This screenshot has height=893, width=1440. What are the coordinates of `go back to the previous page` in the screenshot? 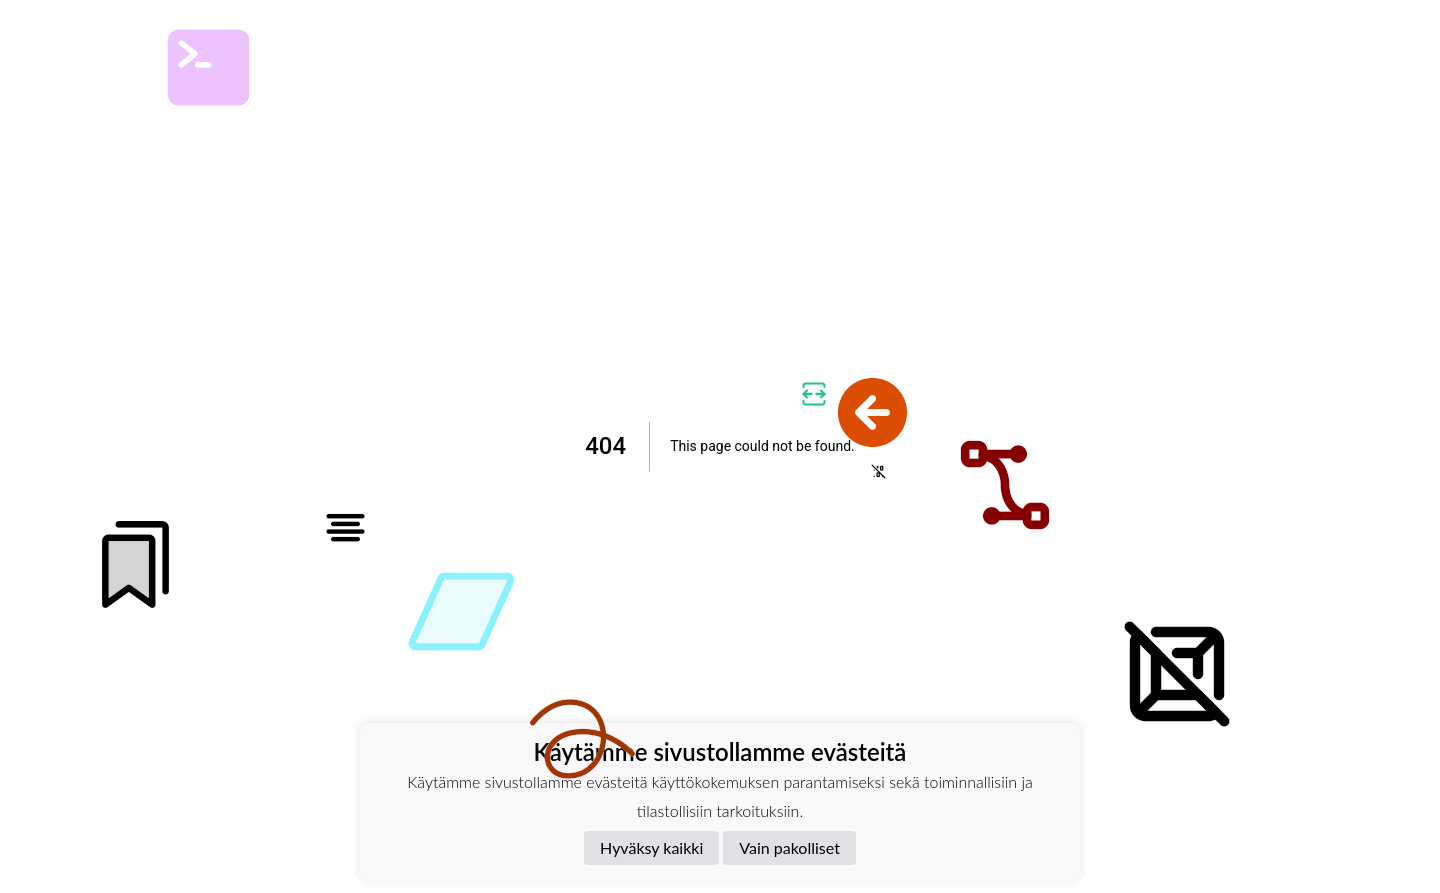 It's located at (872, 412).